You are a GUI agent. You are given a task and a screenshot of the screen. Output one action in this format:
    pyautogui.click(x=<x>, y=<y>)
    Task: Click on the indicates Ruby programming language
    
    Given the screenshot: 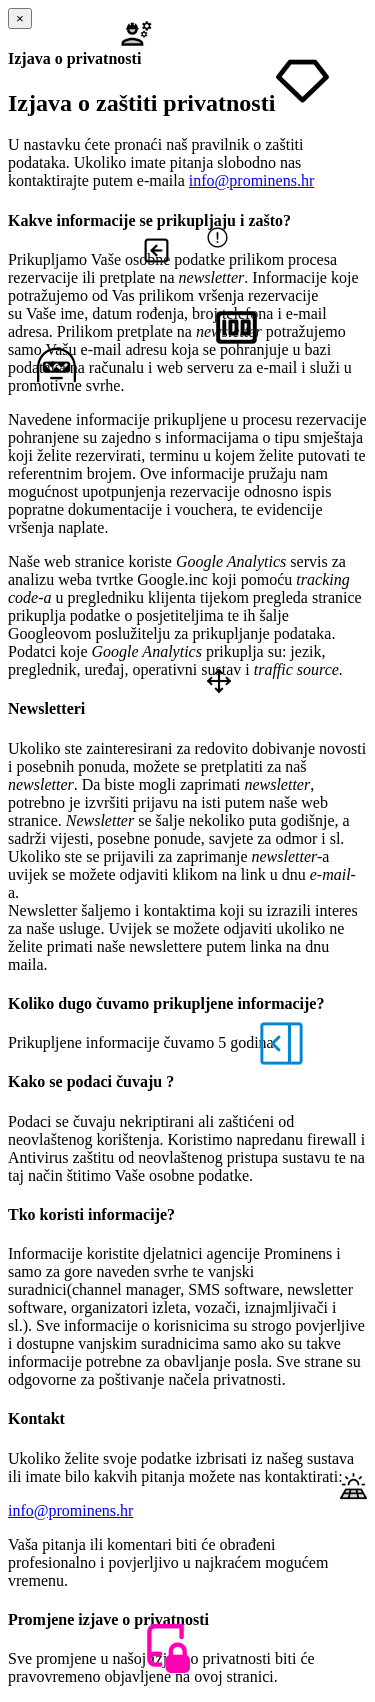 What is the action you would take?
    pyautogui.click(x=302, y=79)
    